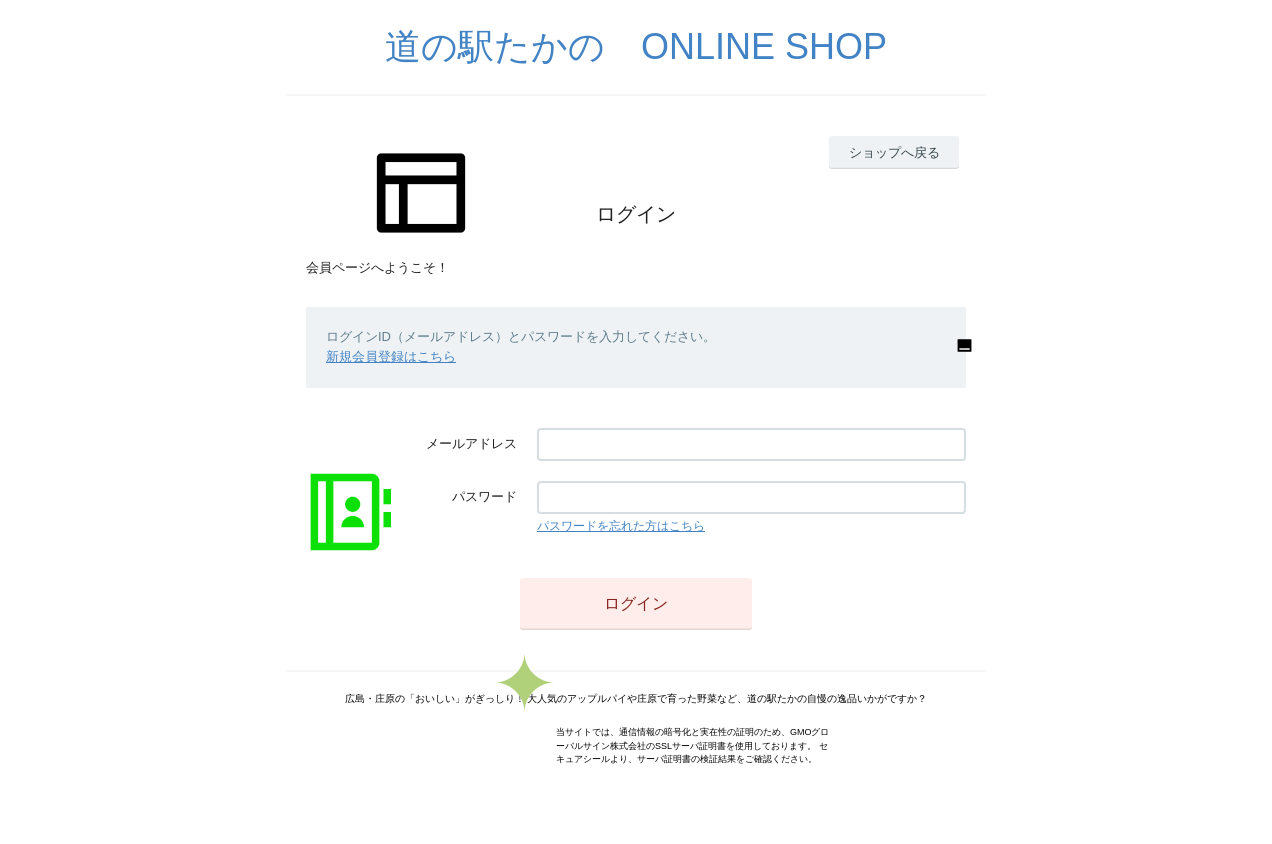  What do you see at coordinates (421, 193) in the screenshot?
I see `switch to sidebar layout view` at bounding box center [421, 193].